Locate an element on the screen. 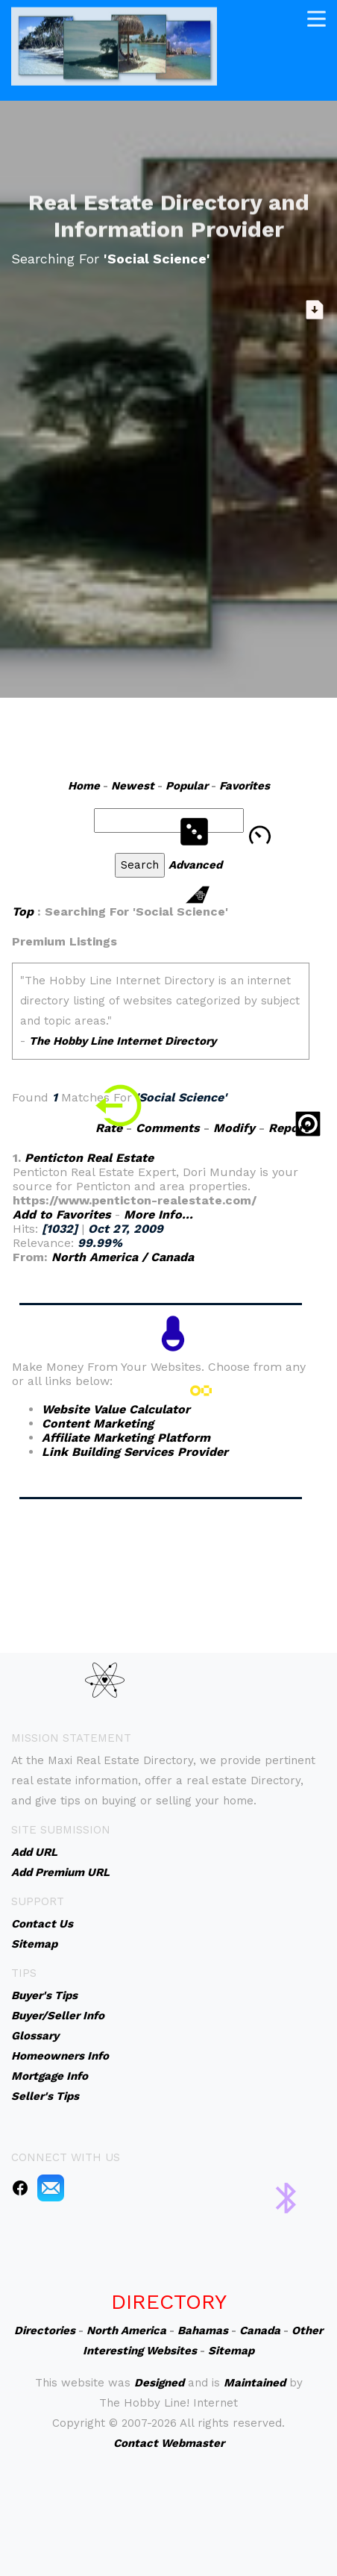 Image resolution: width=337 pixels, height=2576 pixels. toggle bluetooth connectivity on or off is located at coordinates (286, 2198).